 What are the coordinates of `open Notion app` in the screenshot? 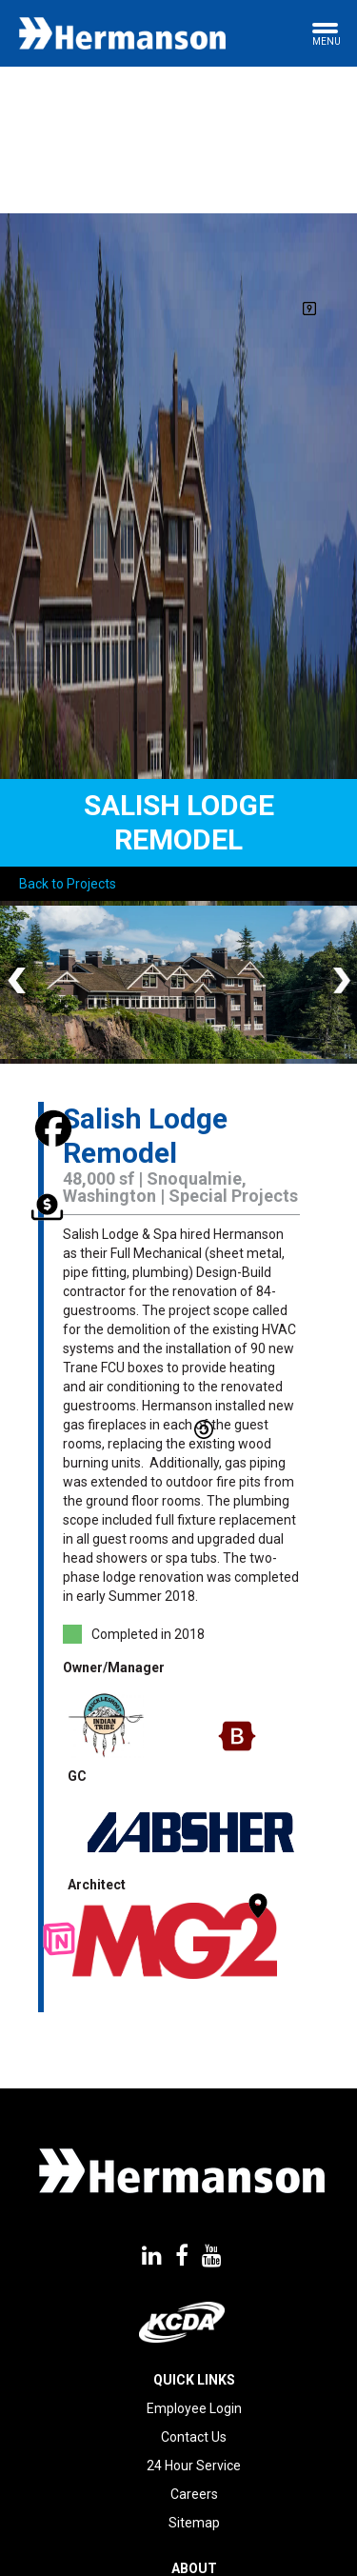 It's located at (59, 1938).